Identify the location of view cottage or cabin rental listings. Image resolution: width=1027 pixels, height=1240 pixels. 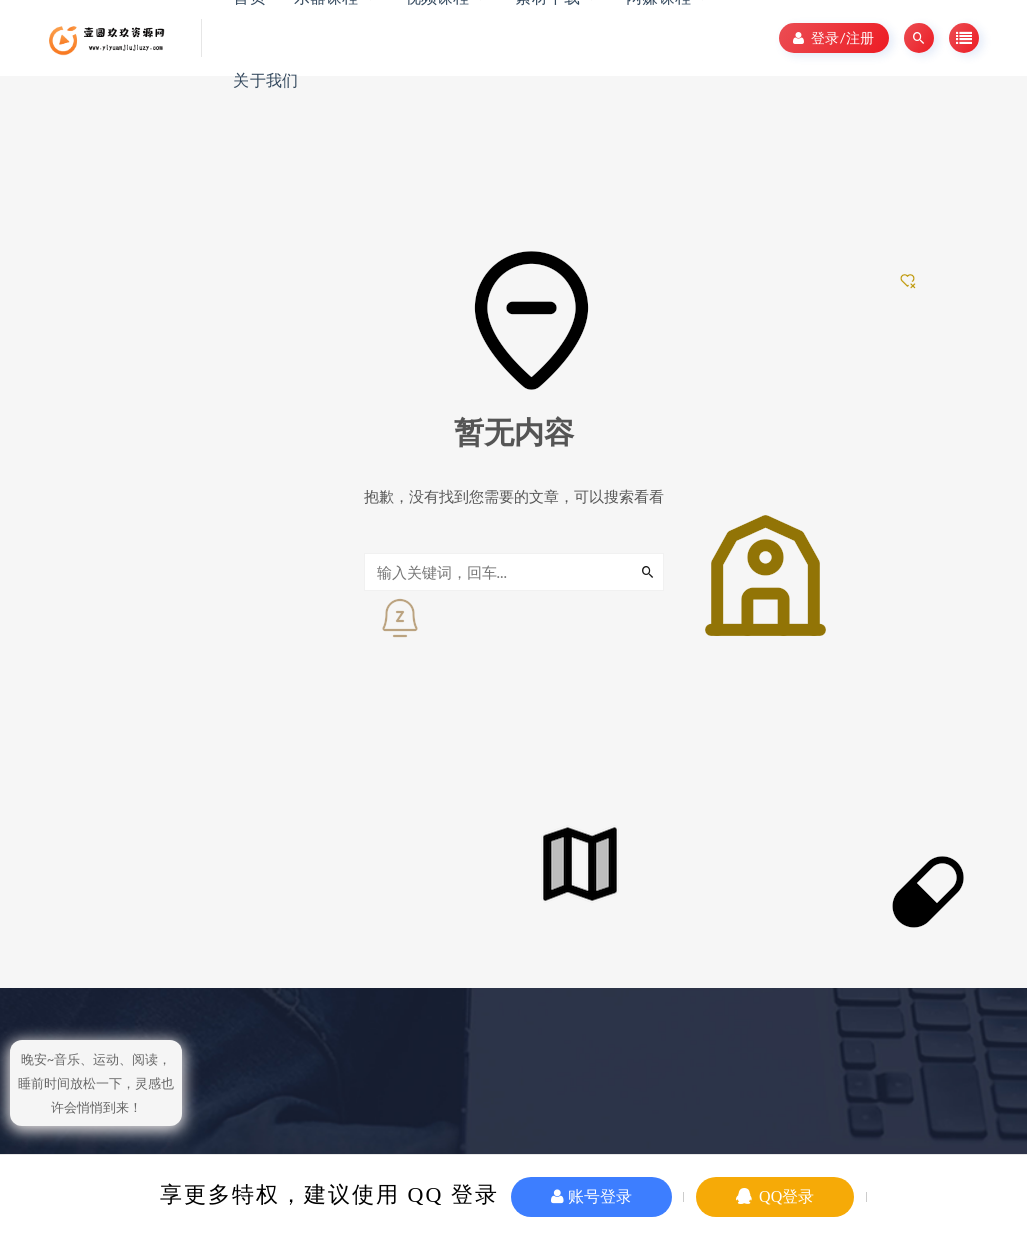
(765, 575).